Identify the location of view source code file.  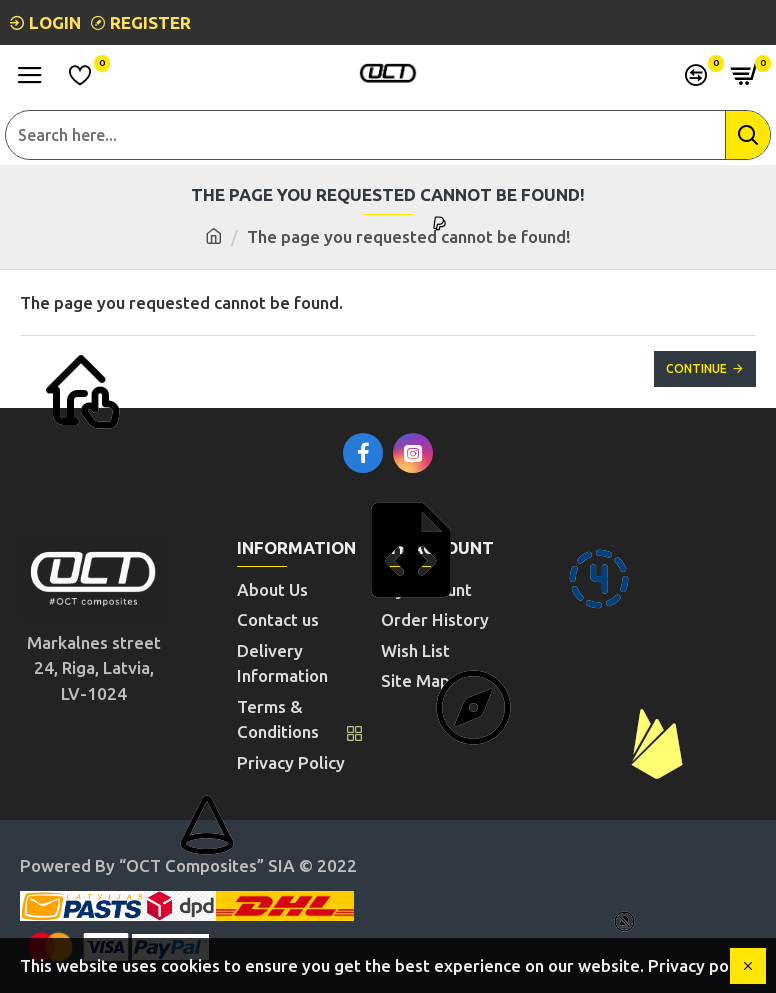
(411, 550).